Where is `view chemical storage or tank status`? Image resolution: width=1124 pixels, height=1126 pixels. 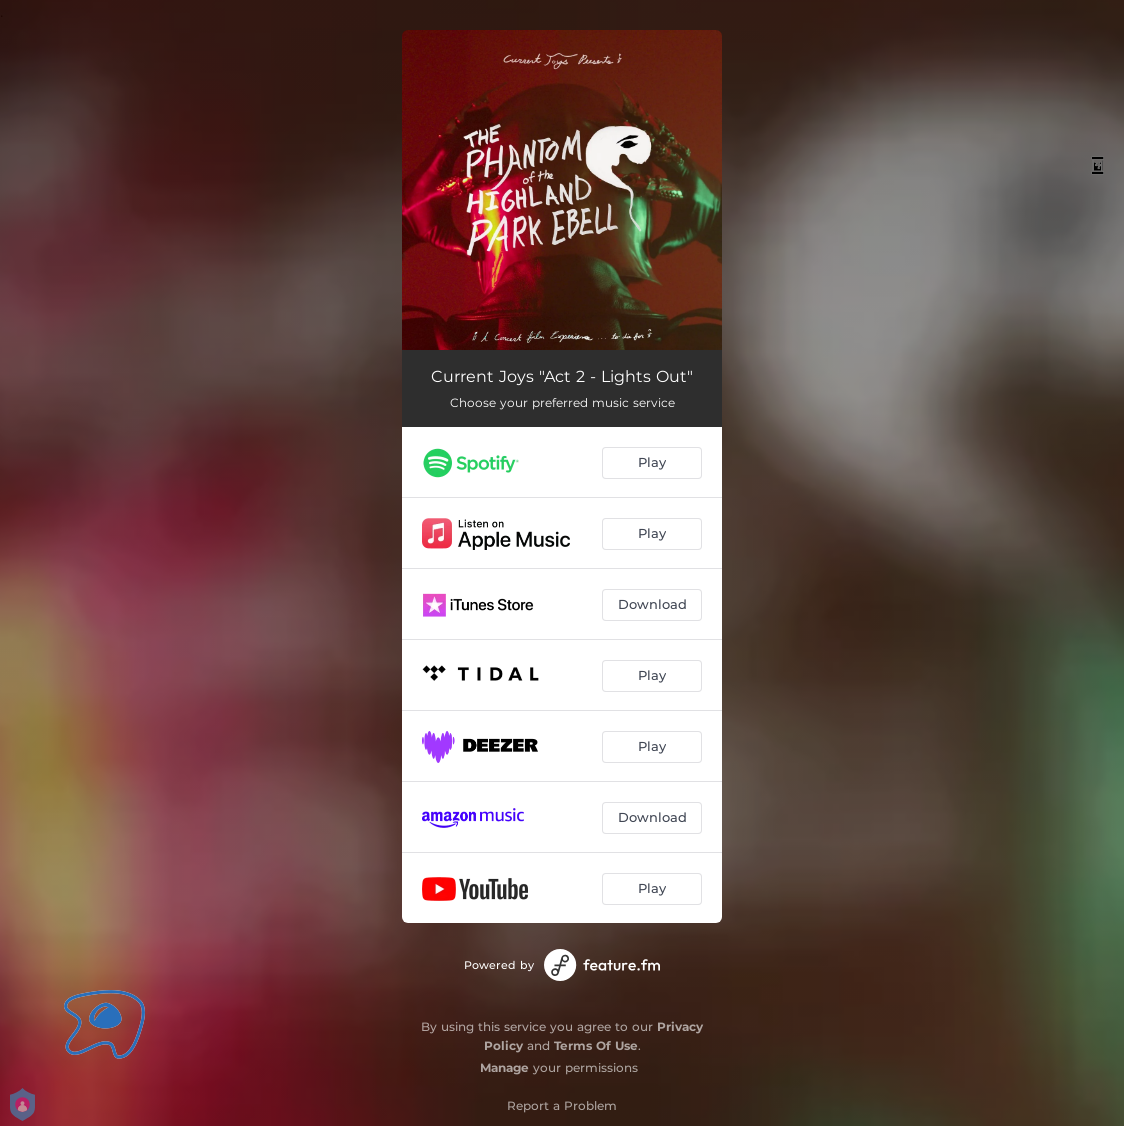 view chemical storage or tank status is located at coordinates (1097, 165).